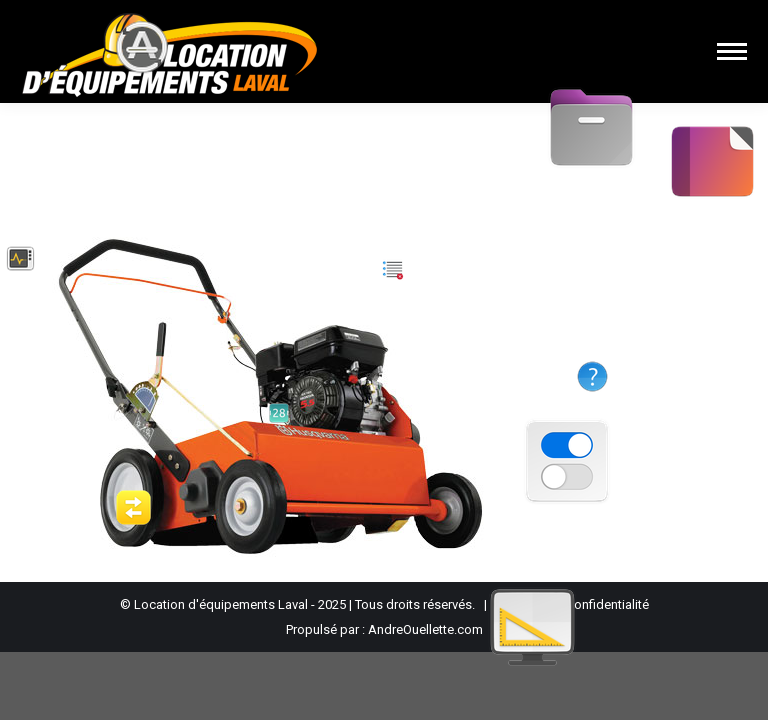  What do you see at coordinates (142, 47) in the screenshot?
I see `open the software update application` at bounding box center [142, 47].